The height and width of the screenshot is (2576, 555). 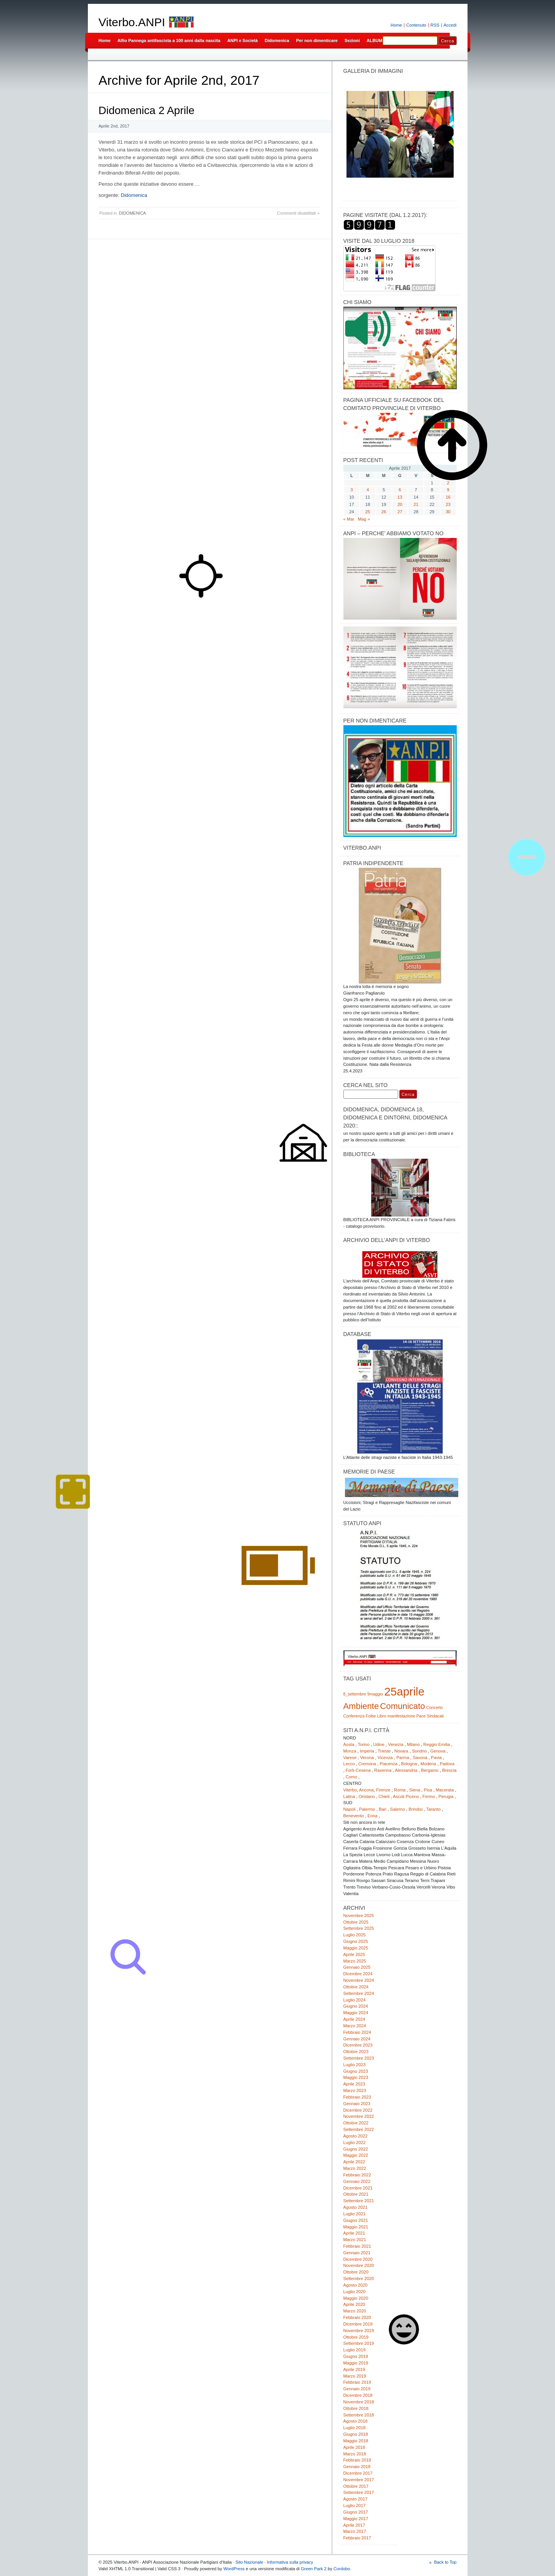 What do you see at coordinates (278, 1565) in the screenshot?
I see `indicates battery is at 50% charge` at bounding box center [278, 1565].